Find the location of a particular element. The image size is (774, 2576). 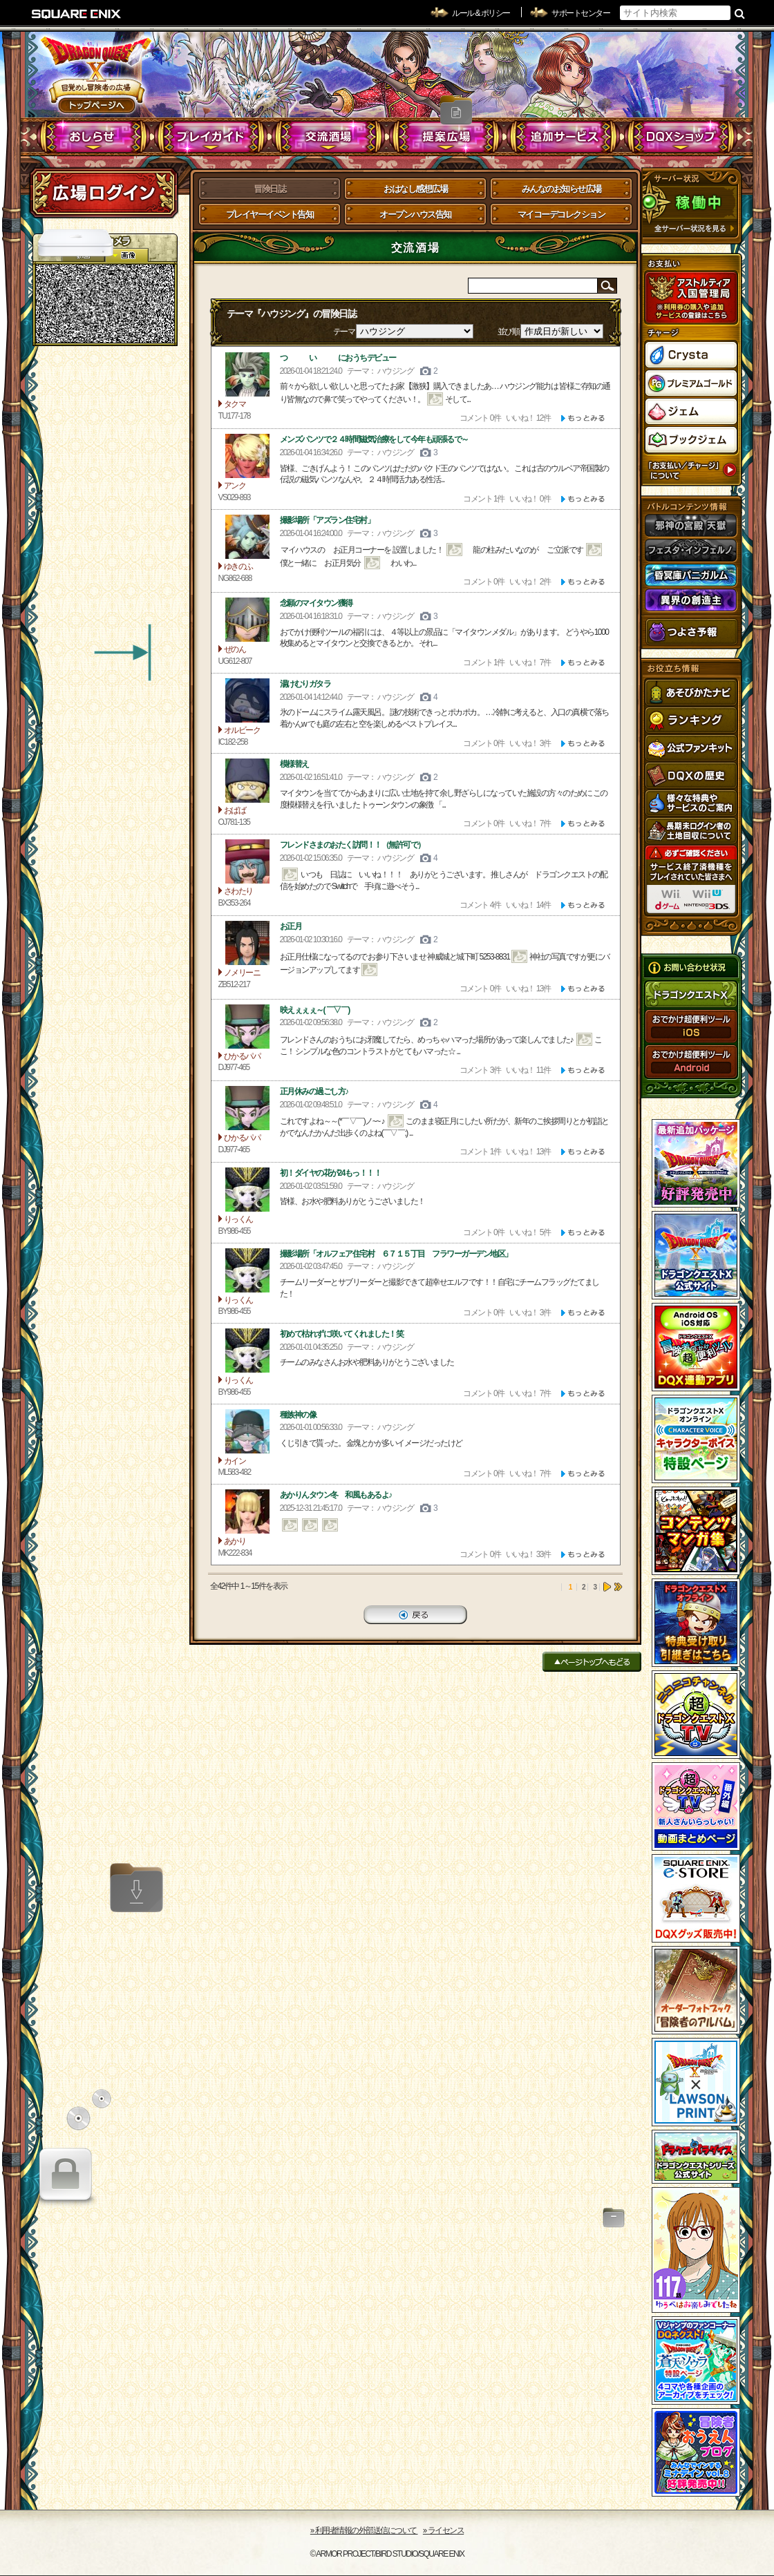

access time capsule backup settings is located at coordinates (75, 238).